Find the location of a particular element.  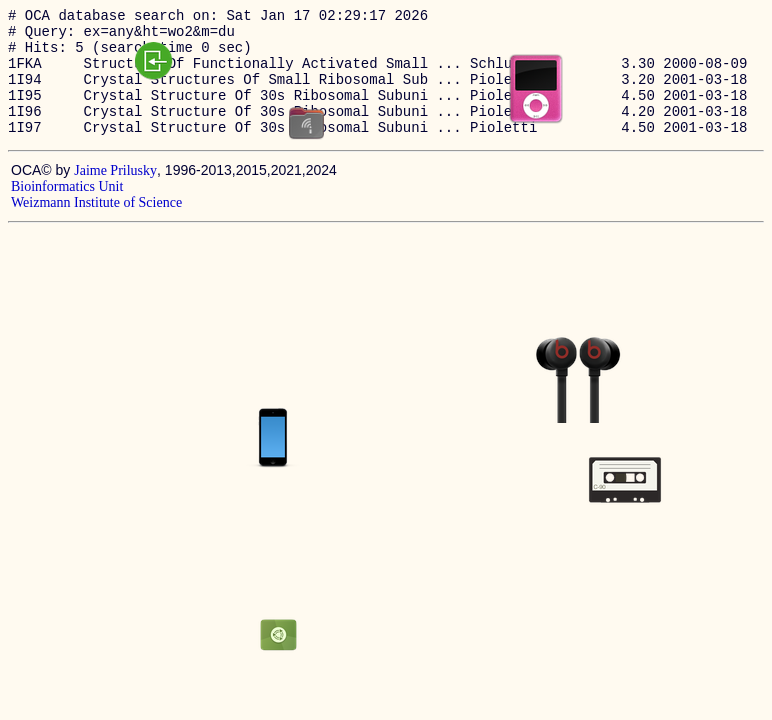

open insync cloud sync folder is located at coordinates (306, 122).